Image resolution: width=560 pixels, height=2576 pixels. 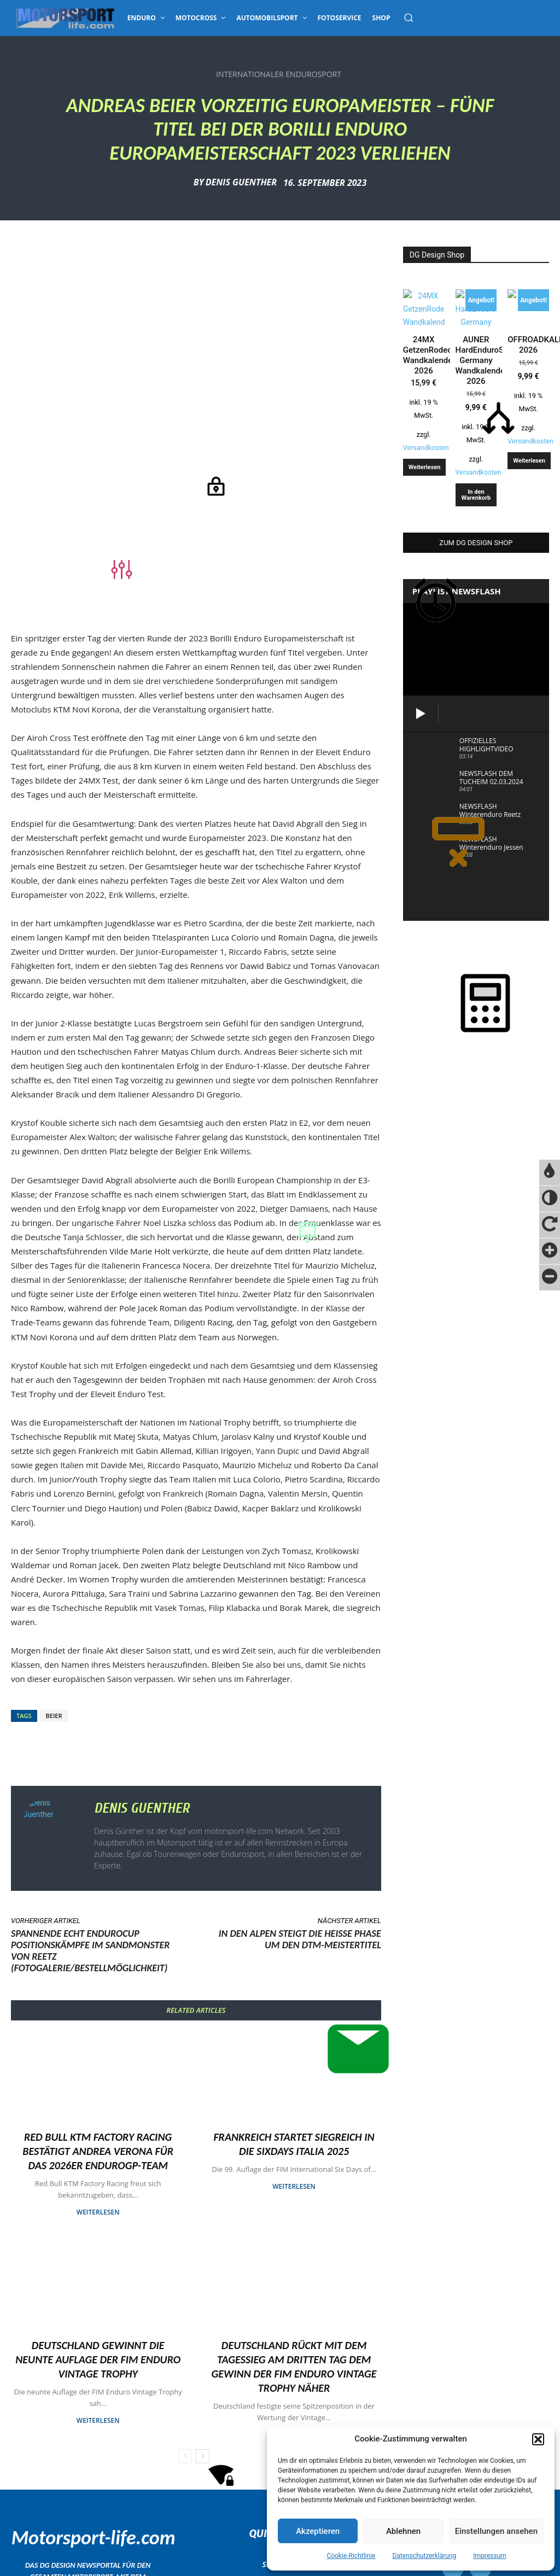 What do you see at coordinates (436, 600) in the screenshot?
I see `set or manage alarms` at bounding box center [436, 600].